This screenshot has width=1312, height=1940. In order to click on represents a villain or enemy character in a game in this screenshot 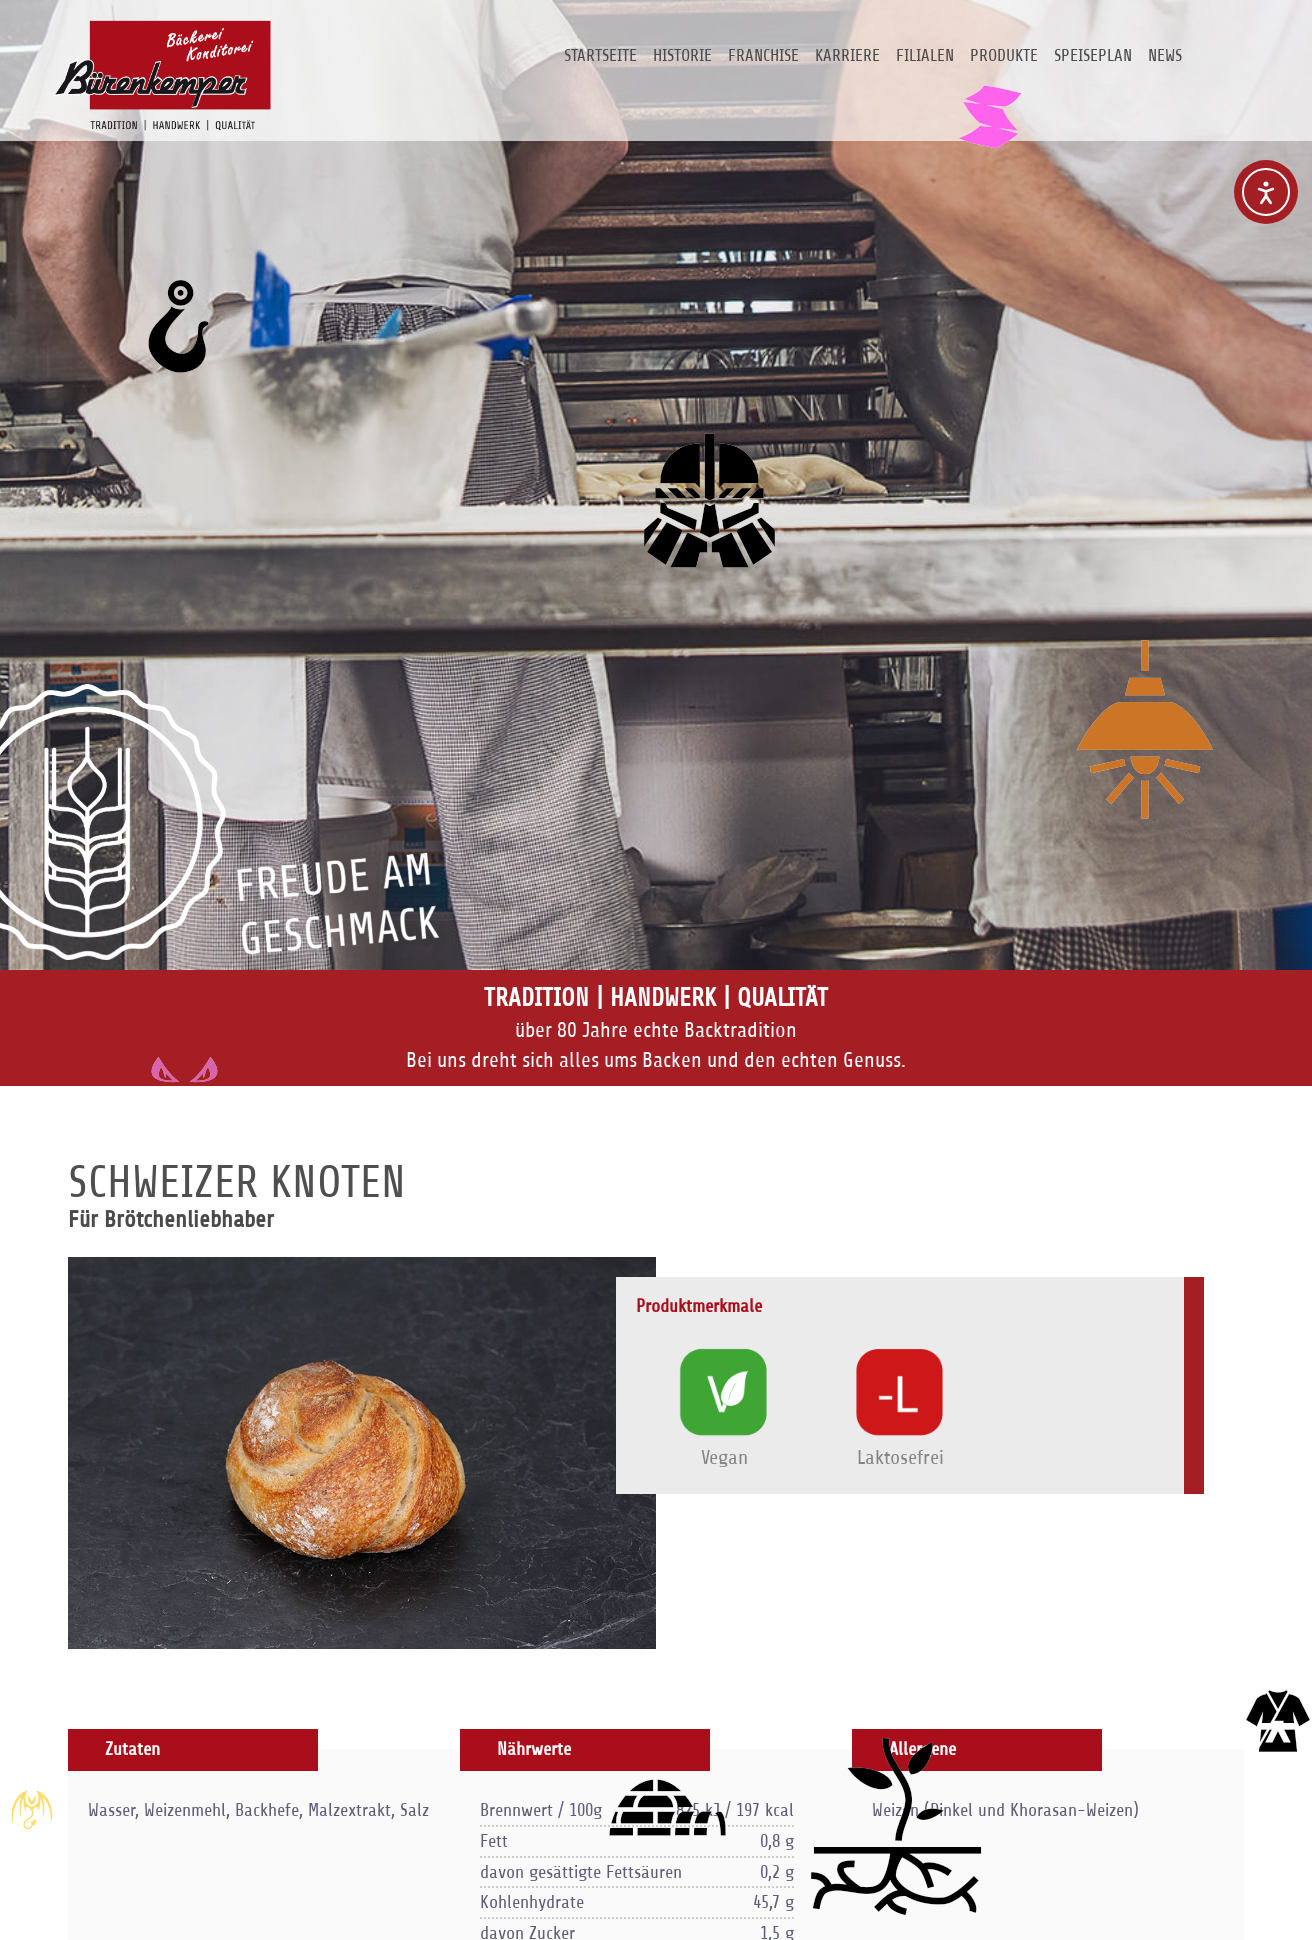, I will do `click(32, 1809)`.